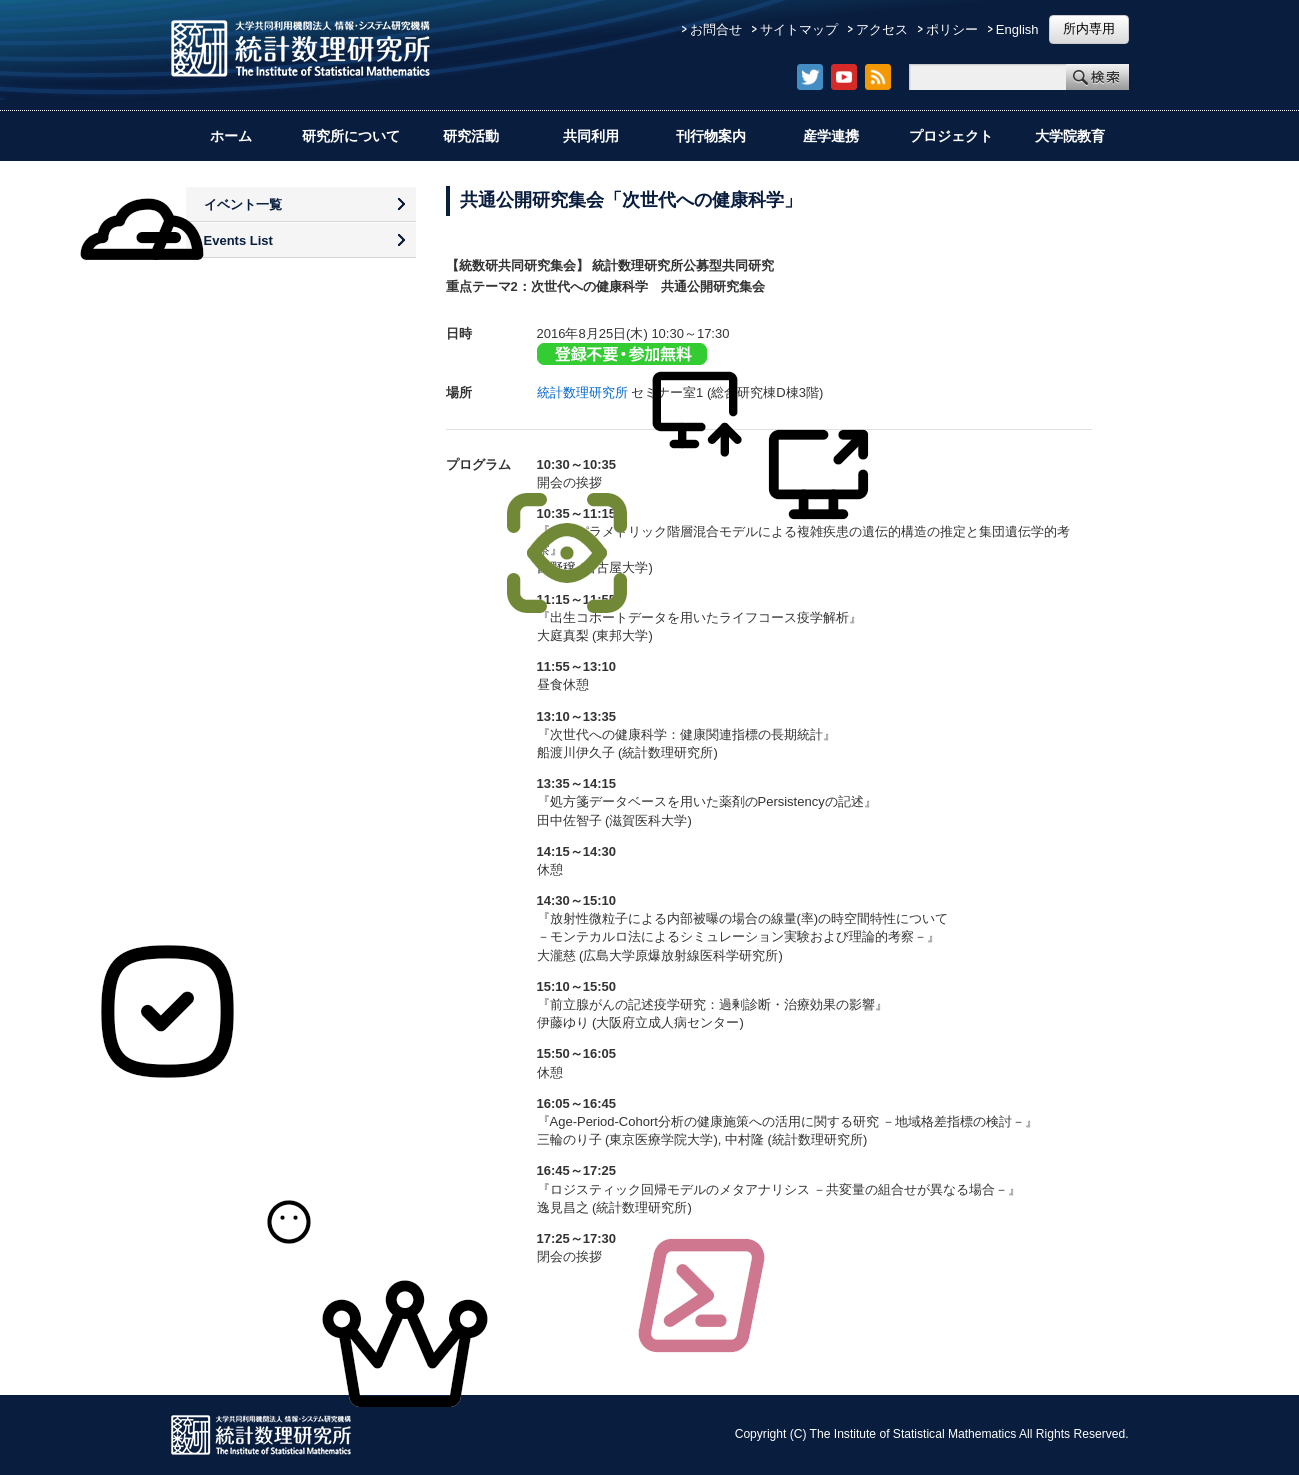 The height and width of the screenshot is (1475, 1299). Describe the element at coordinates (289, 1222) in the screenshot. I see `indicates a neutral or undecided mood state` at that location.